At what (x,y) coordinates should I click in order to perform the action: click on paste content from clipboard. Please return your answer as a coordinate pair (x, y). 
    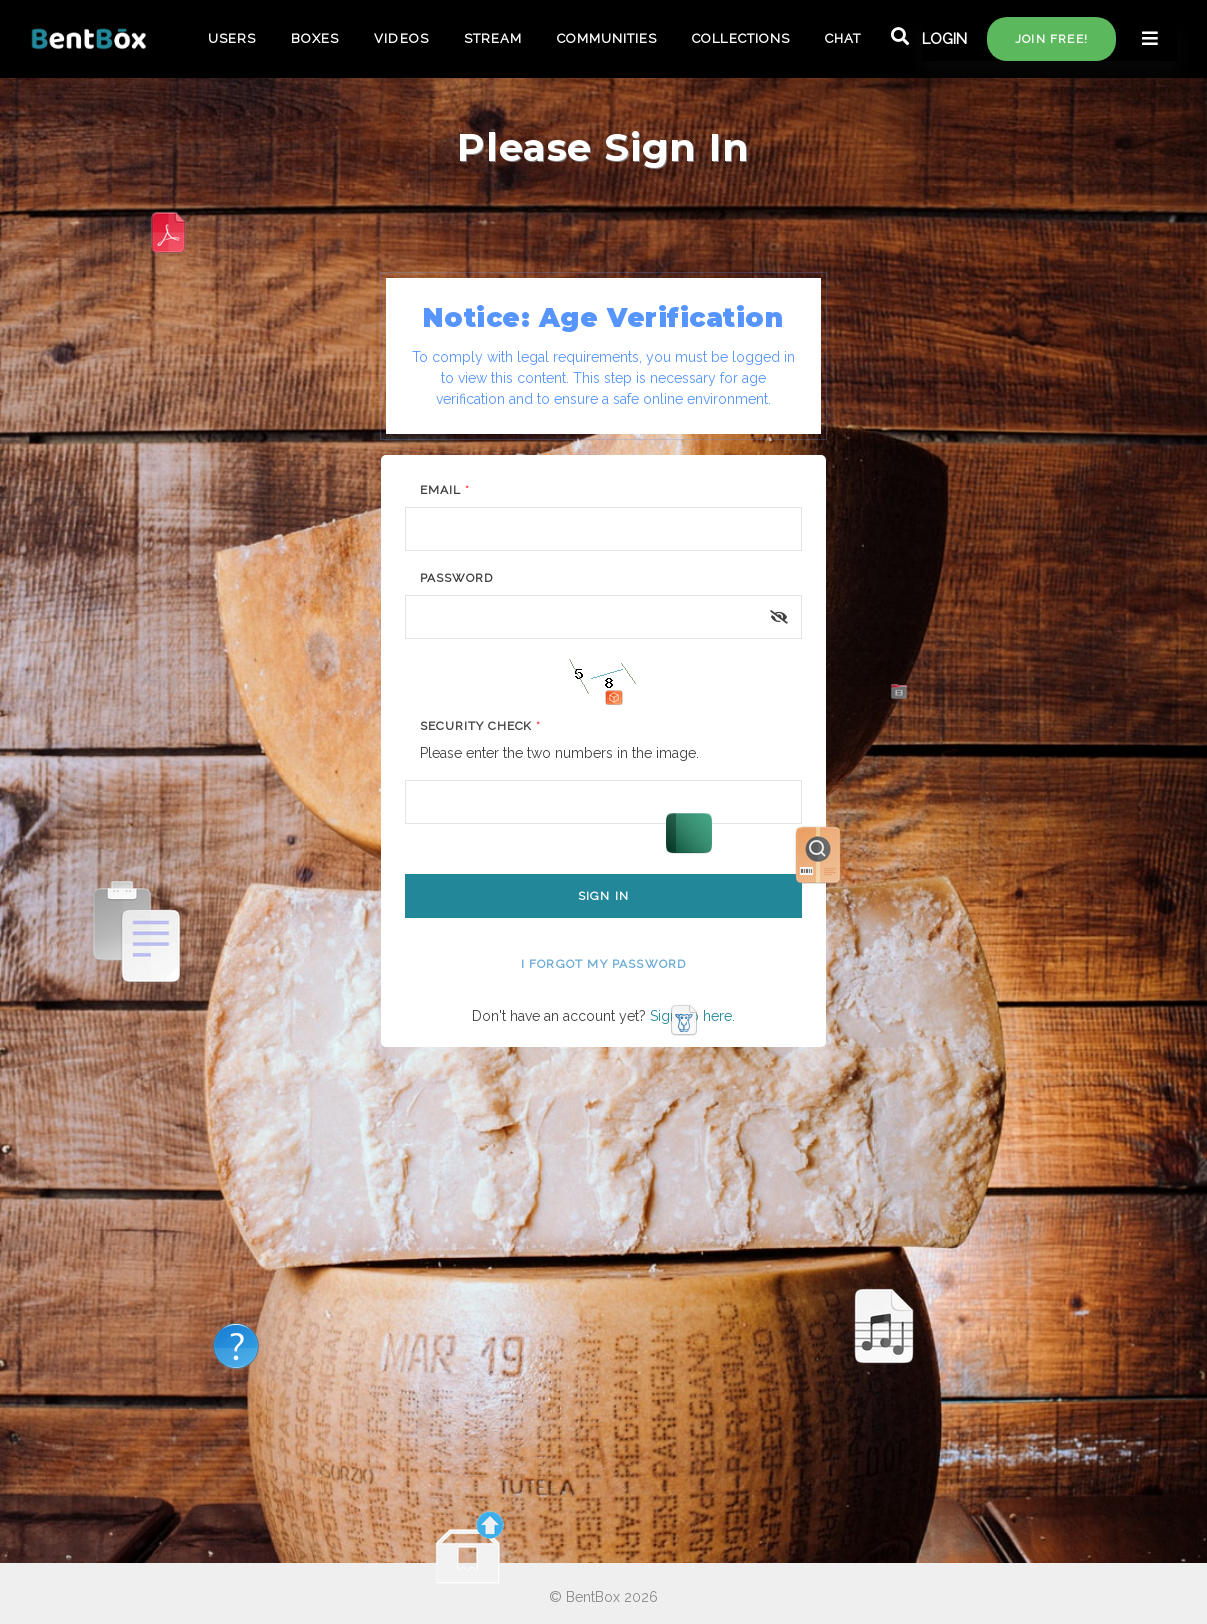
    Looking at the image, I should click on (136, 931).